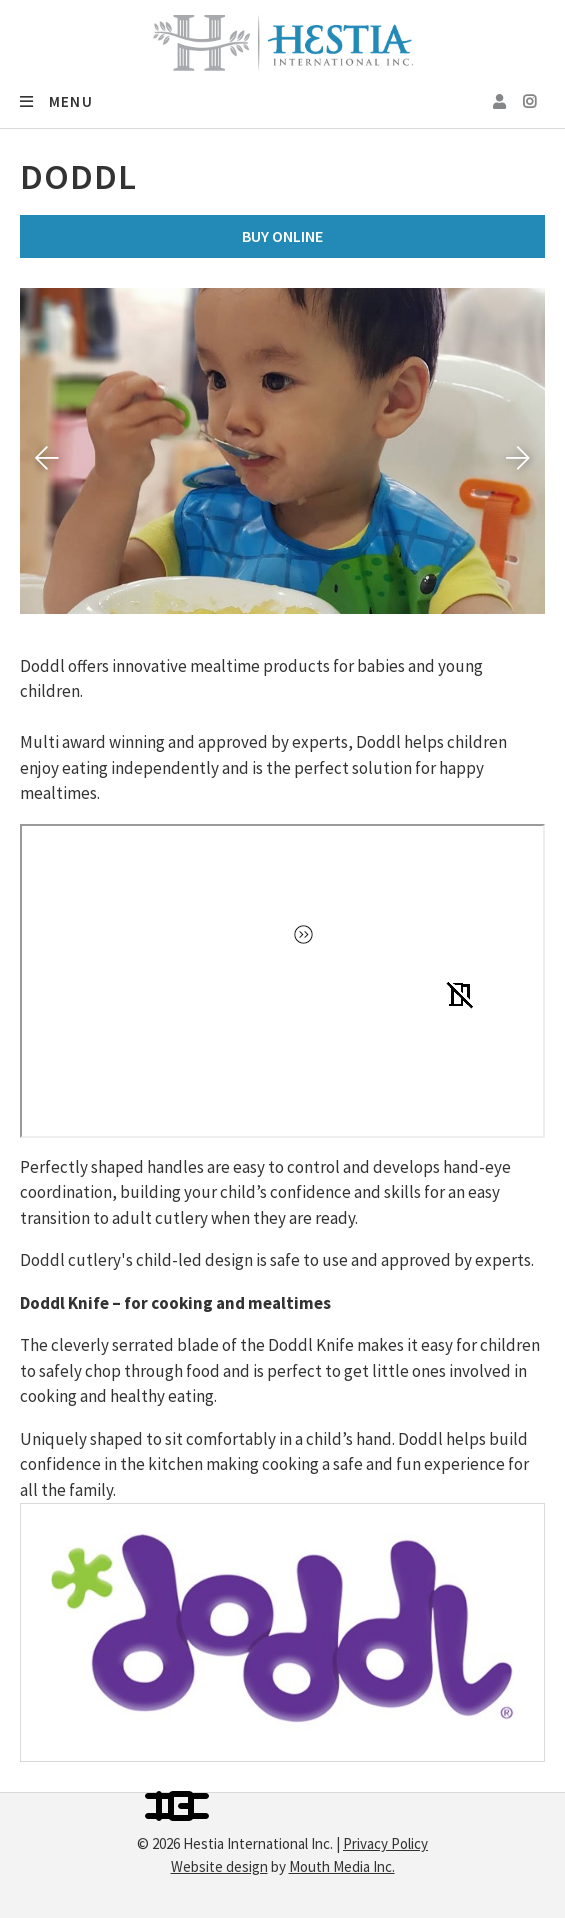 This screenshot has height=1918, width=565. What do you see at coordinates (460, 994) in the screenshot?
I see `meeting room unavailable` at bounding box center [460, 994].